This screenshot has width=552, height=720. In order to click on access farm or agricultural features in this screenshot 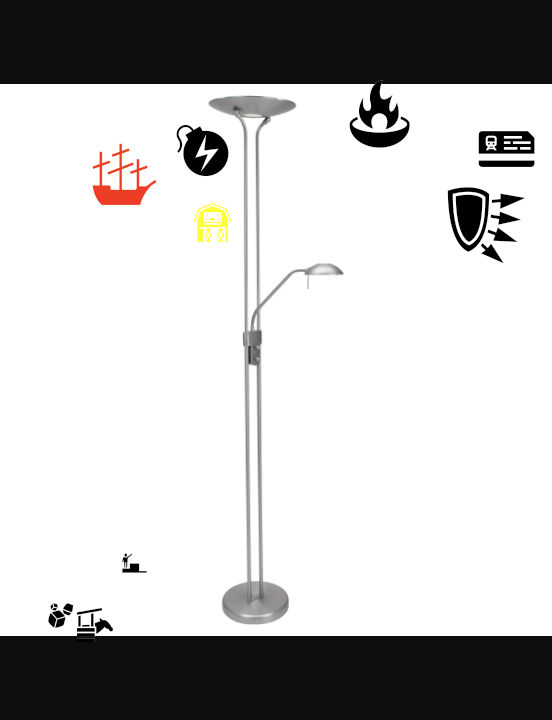, I will do `click(212, 222)`.